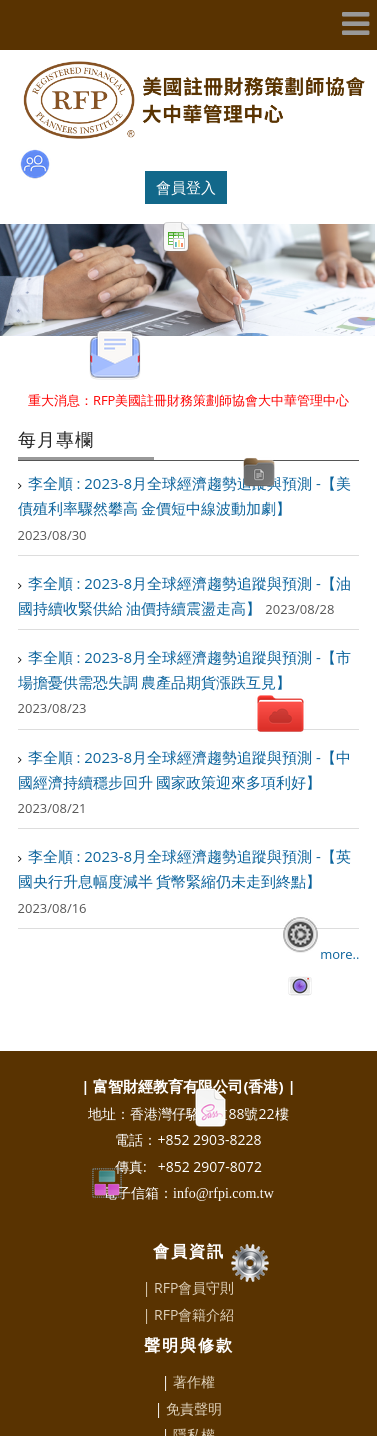  Describe the element at coordinates (115, 355) in the screenshot. I see `indicates a message has been read` at that location.